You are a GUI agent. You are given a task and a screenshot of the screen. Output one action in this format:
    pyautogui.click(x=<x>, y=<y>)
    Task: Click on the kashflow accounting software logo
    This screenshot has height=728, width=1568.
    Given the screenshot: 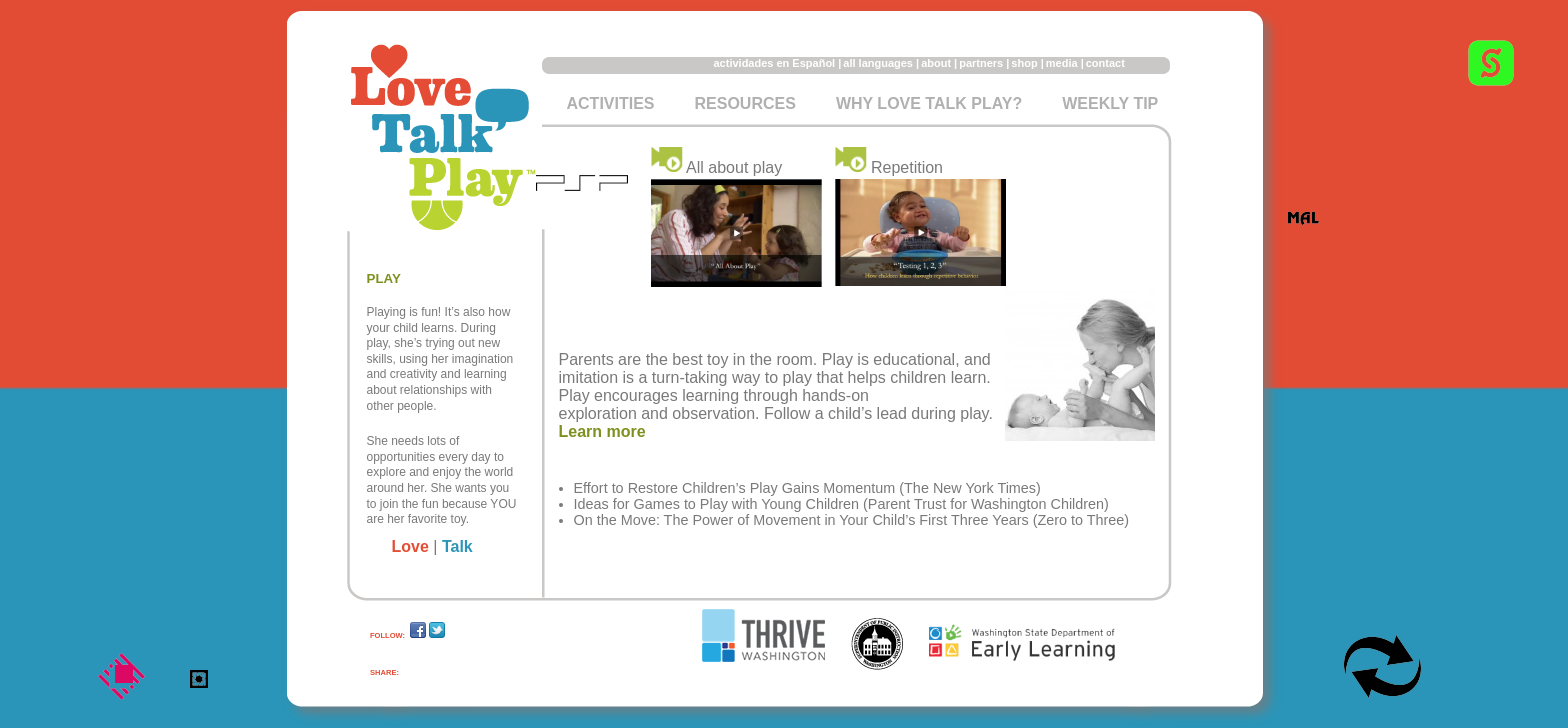 What is the action you would take?
    pyautogui.click(x=1382, y=666)
    